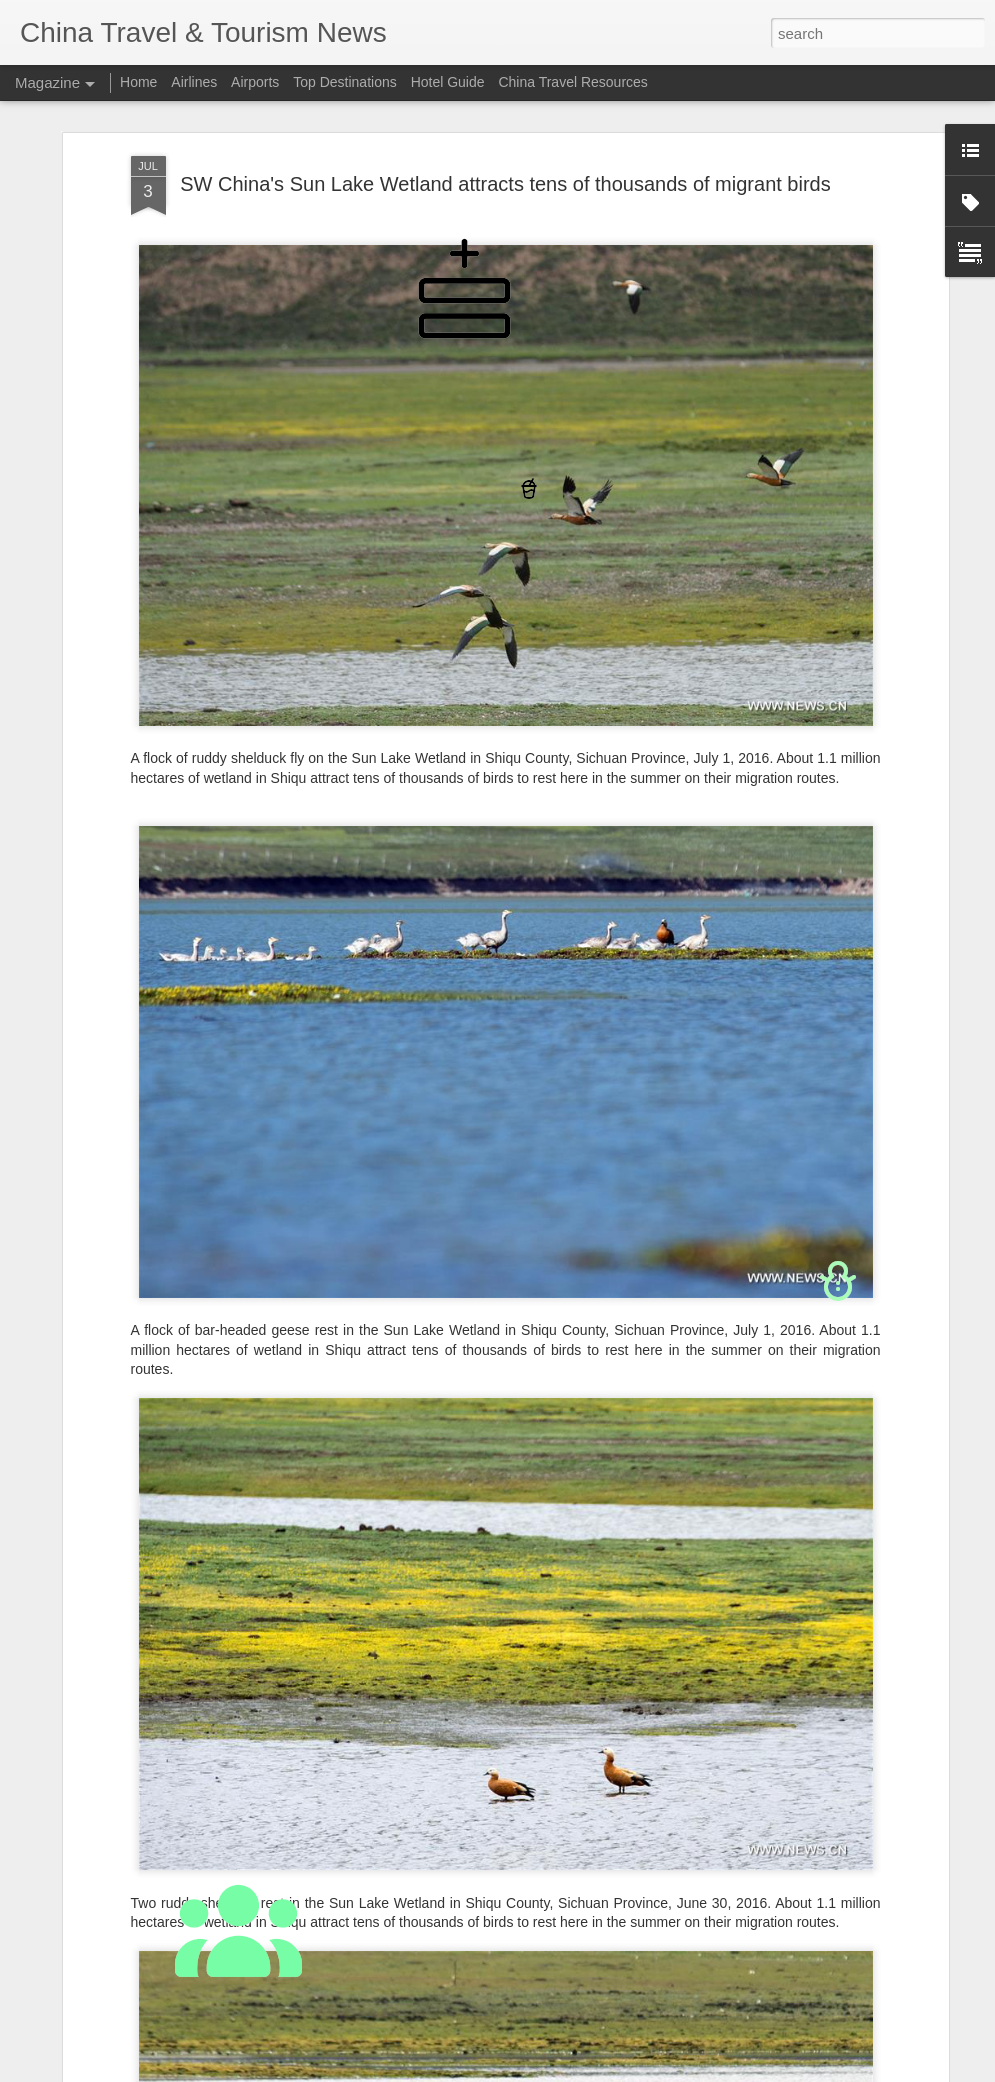 This screenshot has height=2082, width=995. Describe the element at coordinates (238, 1932) in the screenshot. I see `view all users or team members` at that location.